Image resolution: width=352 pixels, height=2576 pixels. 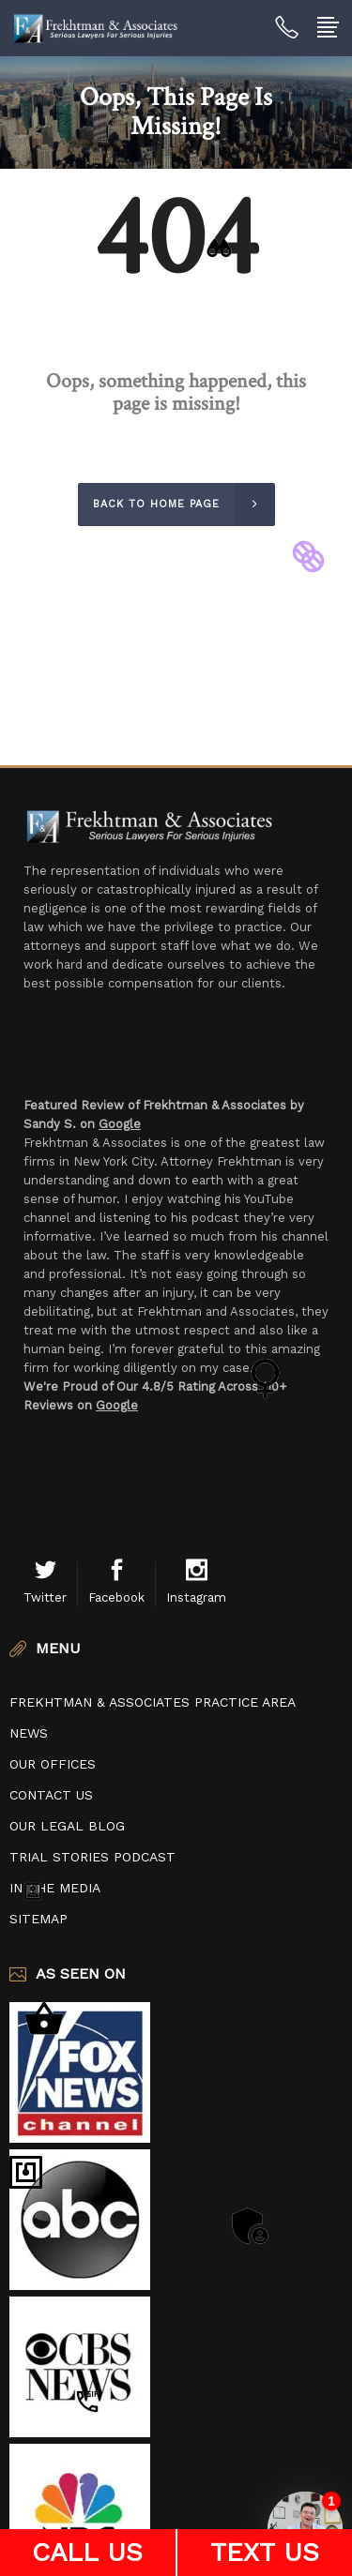 What do you see at coordinates (308, 556) in the screenshot?
I see `merge or combine selected objects` at bounding box center [308, 556].